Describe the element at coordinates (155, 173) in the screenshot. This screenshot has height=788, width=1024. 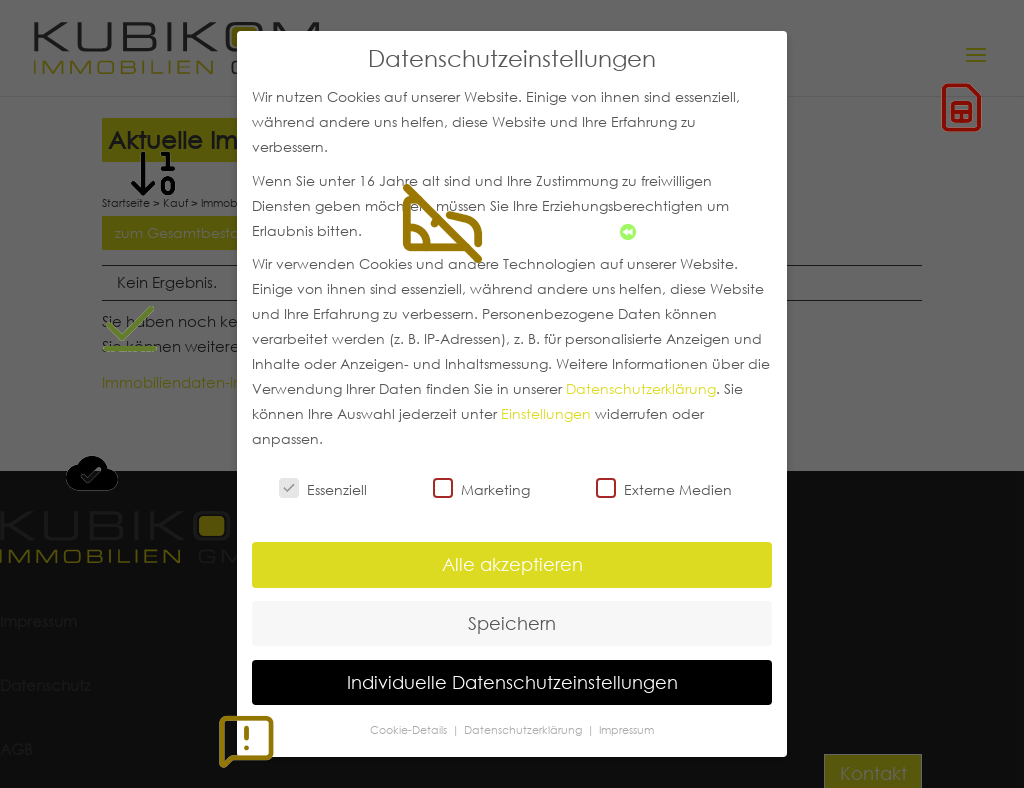
I see `sort numerically in descending order` at that location.